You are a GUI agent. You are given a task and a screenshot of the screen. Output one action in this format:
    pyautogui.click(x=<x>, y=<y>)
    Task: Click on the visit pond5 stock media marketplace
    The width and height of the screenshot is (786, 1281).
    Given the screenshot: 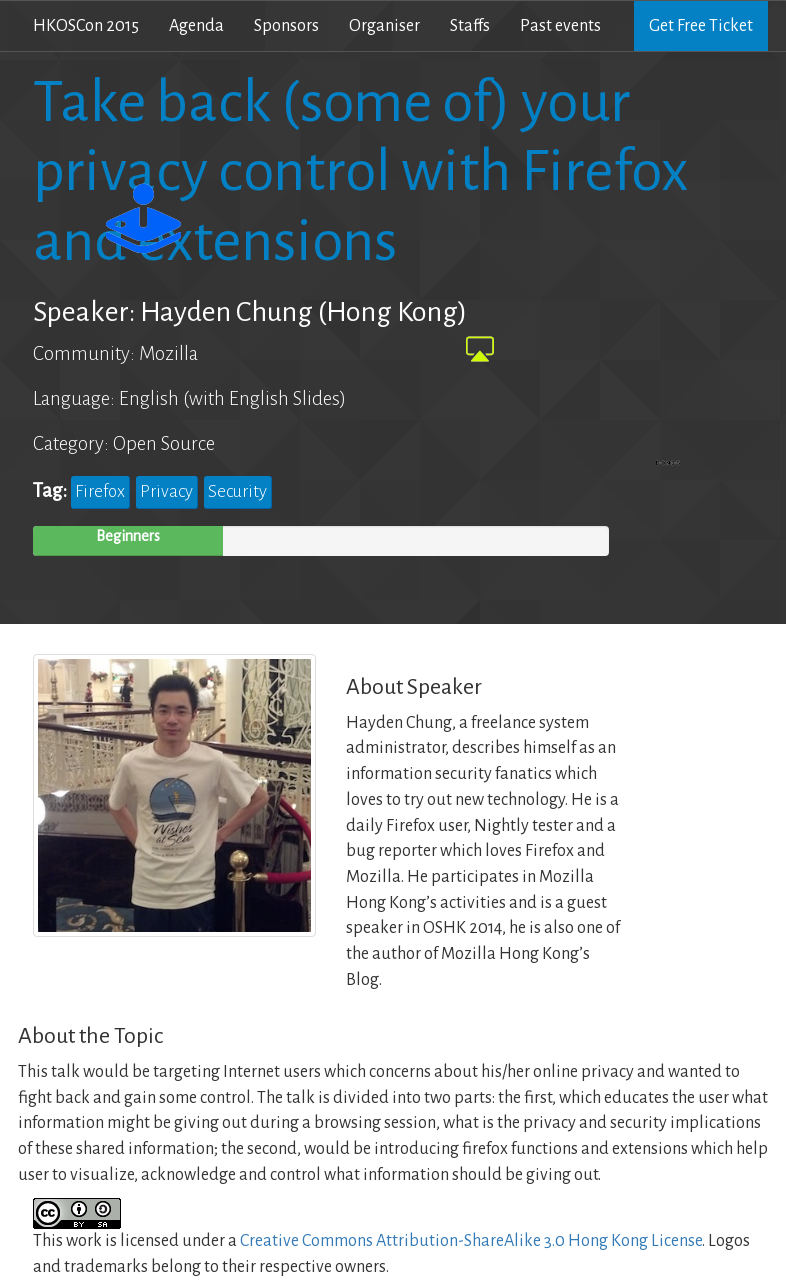 What is the action you would take?
    pyautogui.click(x=668, y=463)
    